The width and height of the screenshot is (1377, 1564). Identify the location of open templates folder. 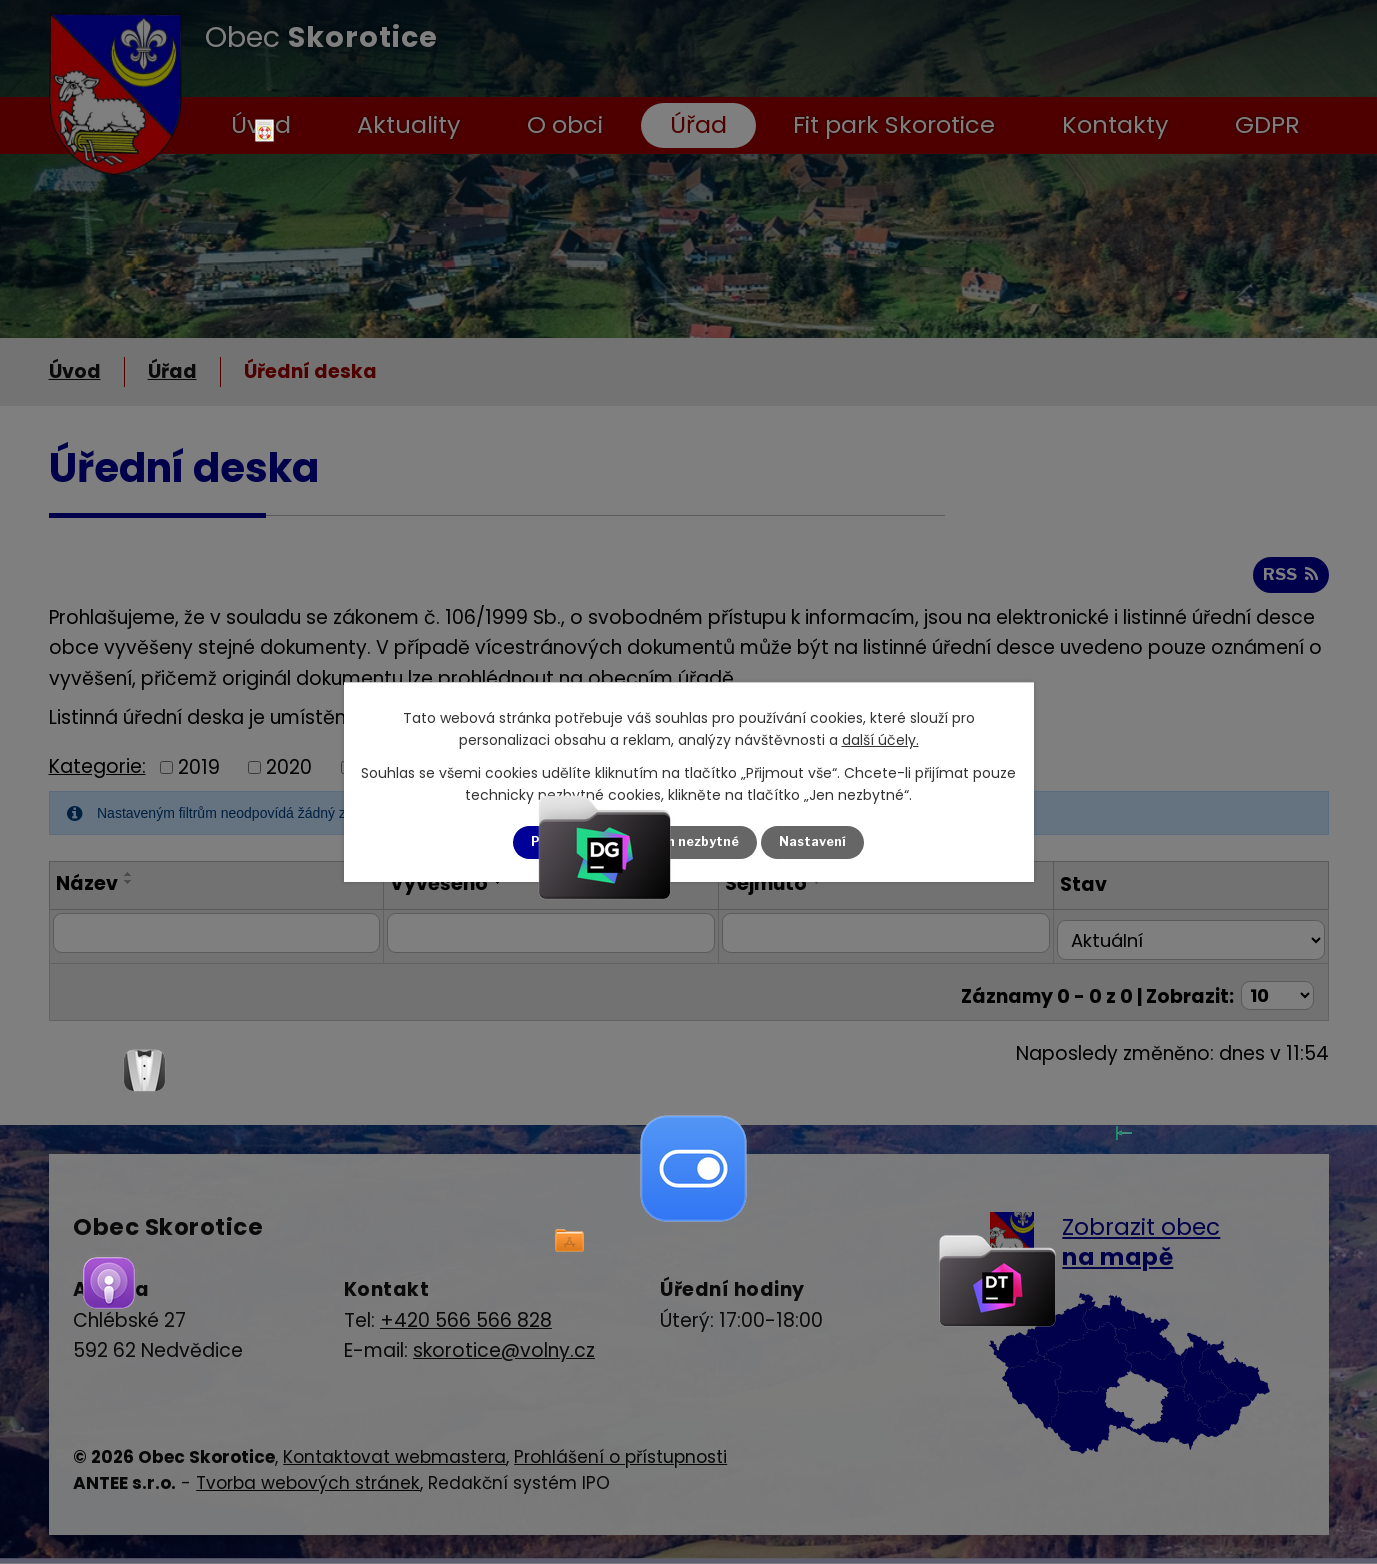
(569, 1240).